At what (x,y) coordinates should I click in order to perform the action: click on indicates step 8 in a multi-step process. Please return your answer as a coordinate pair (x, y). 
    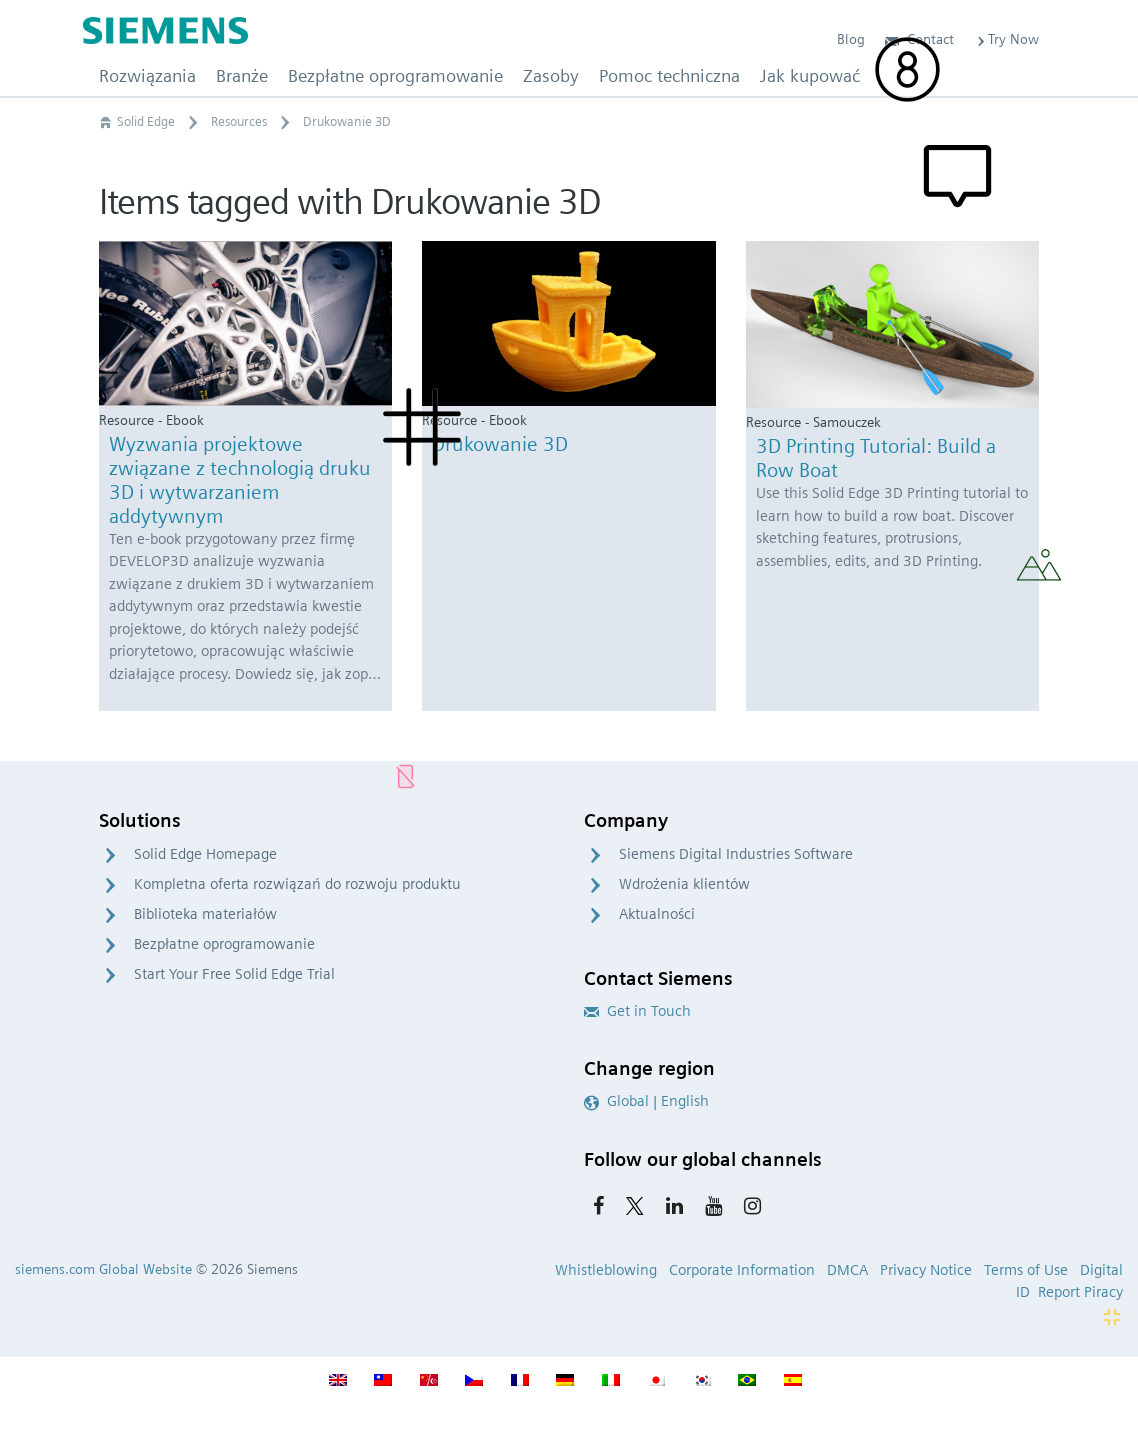
    Looking at the image, I should click on (907, 69).